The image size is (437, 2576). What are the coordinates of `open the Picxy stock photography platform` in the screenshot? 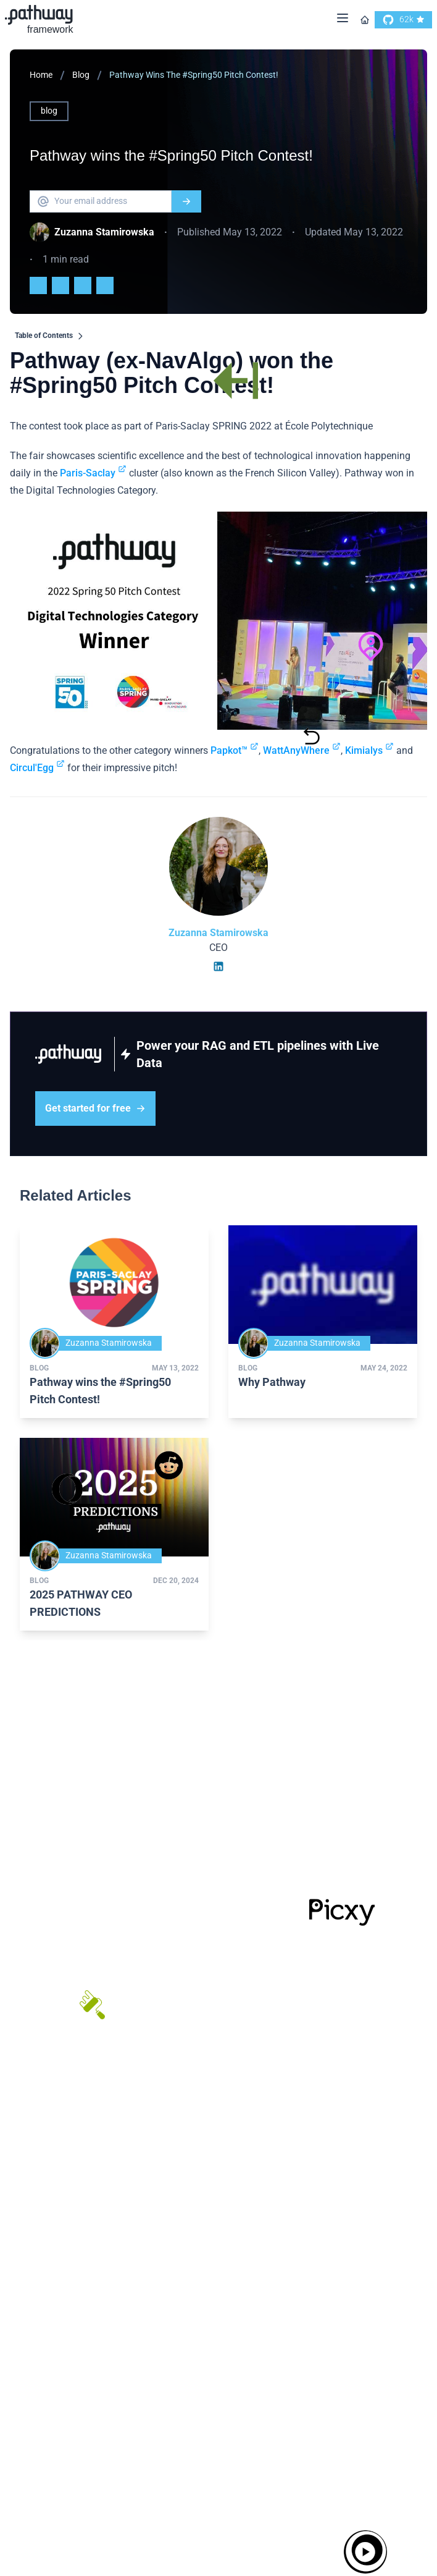 It's located at (342, 1912).